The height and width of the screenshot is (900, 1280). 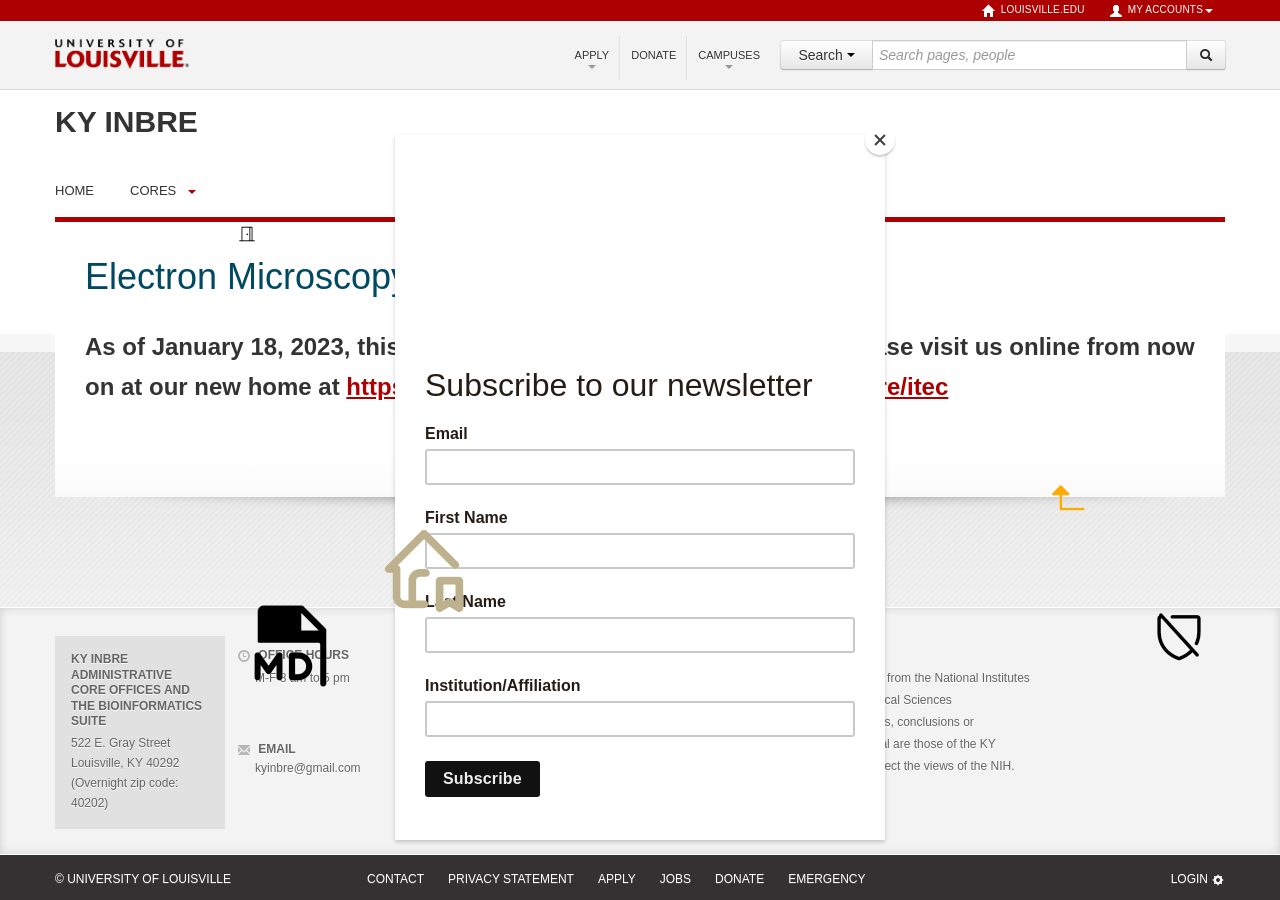 I want to click on go back and up to previous level, so click(x=1067, y=499).